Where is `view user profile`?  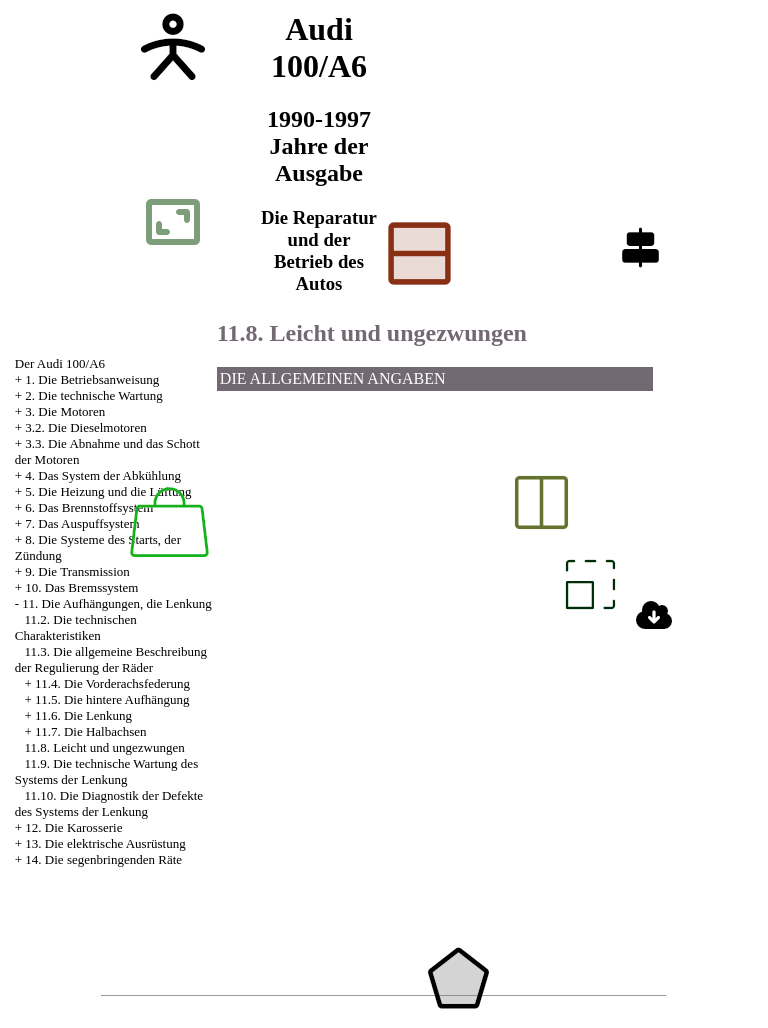 view user profile is located at coordinates (173, 48).